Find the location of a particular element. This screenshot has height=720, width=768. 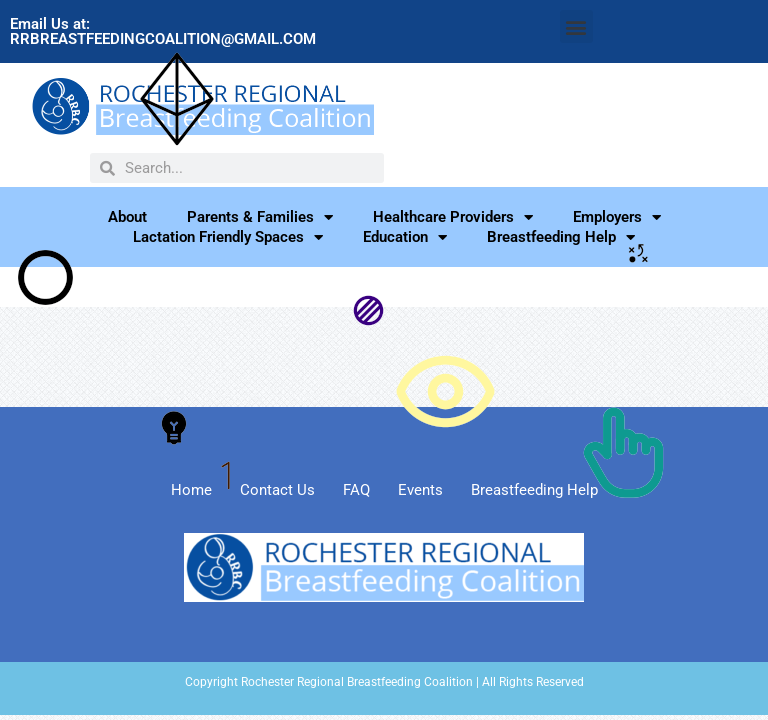

view or preview content is located at coordinates (445, 391).